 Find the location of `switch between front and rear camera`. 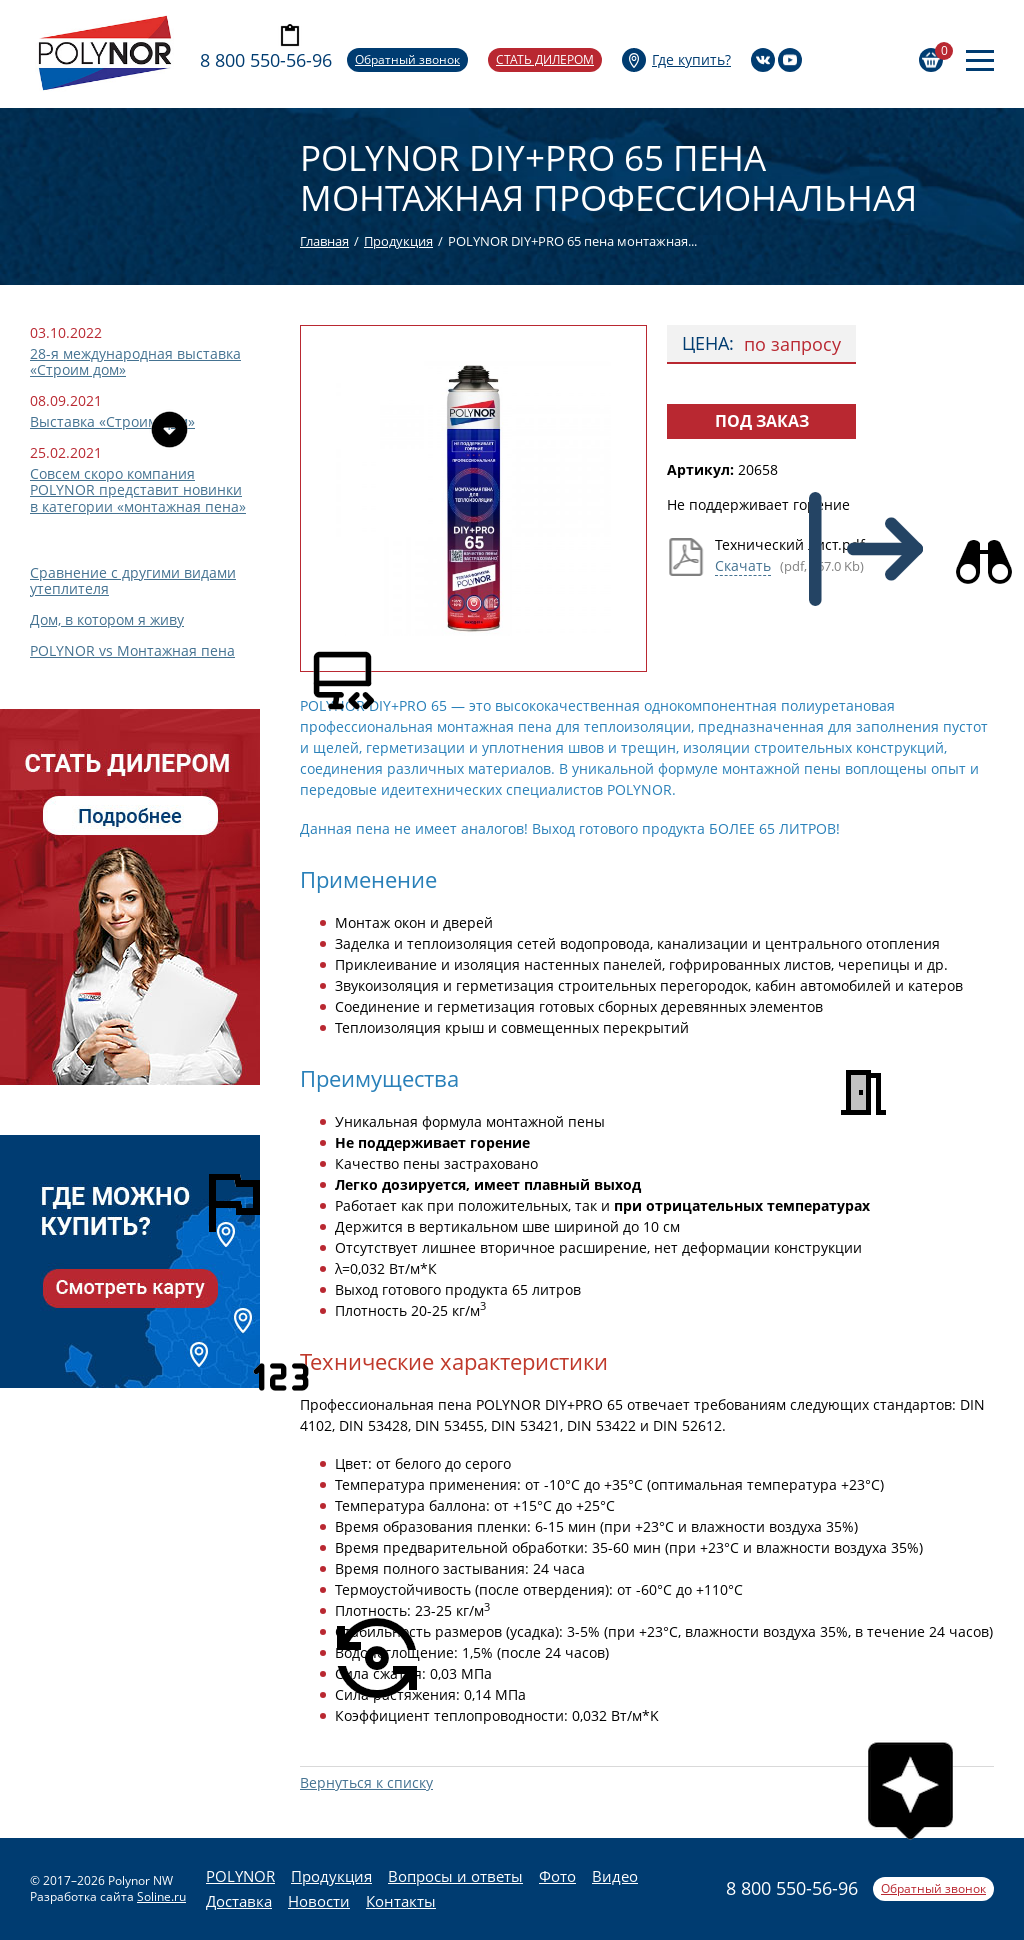

switch between front and rear camera is located at coordinates (377, 1658).